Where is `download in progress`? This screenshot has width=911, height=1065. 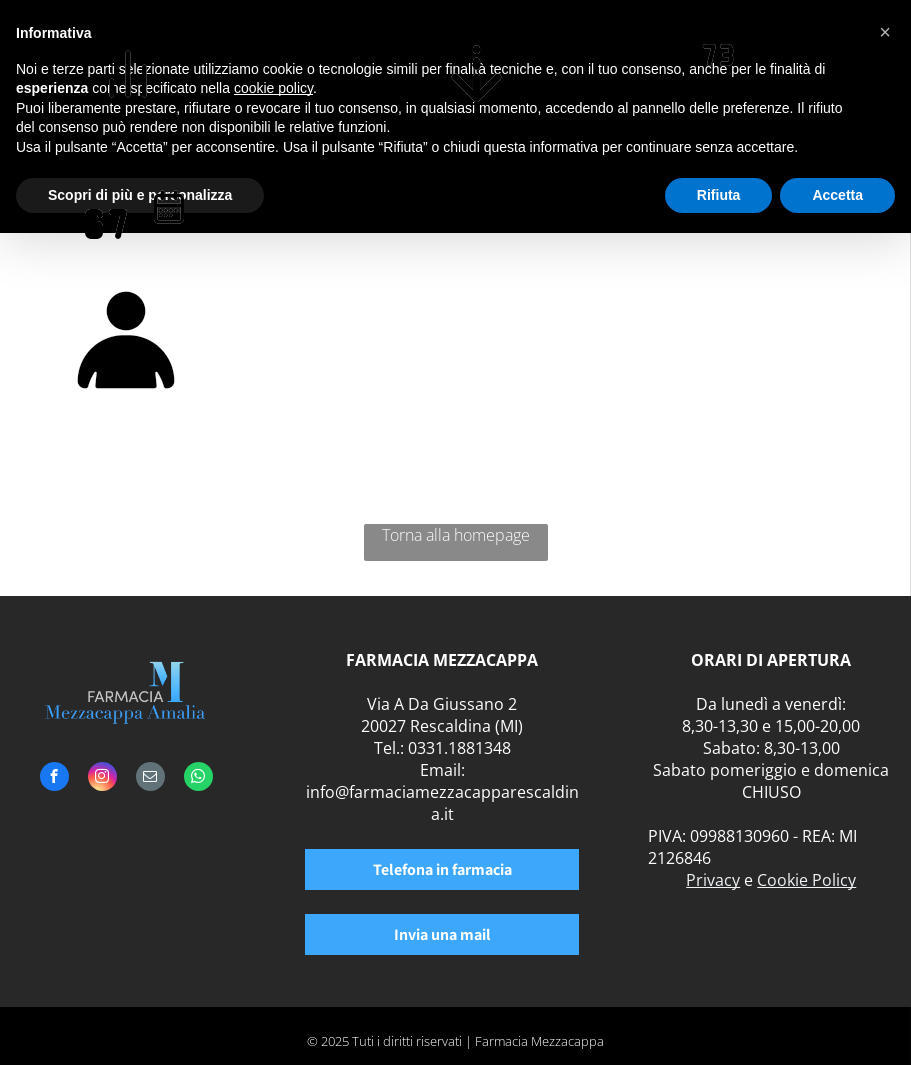
download in progress is located at coordinates (476, 73).